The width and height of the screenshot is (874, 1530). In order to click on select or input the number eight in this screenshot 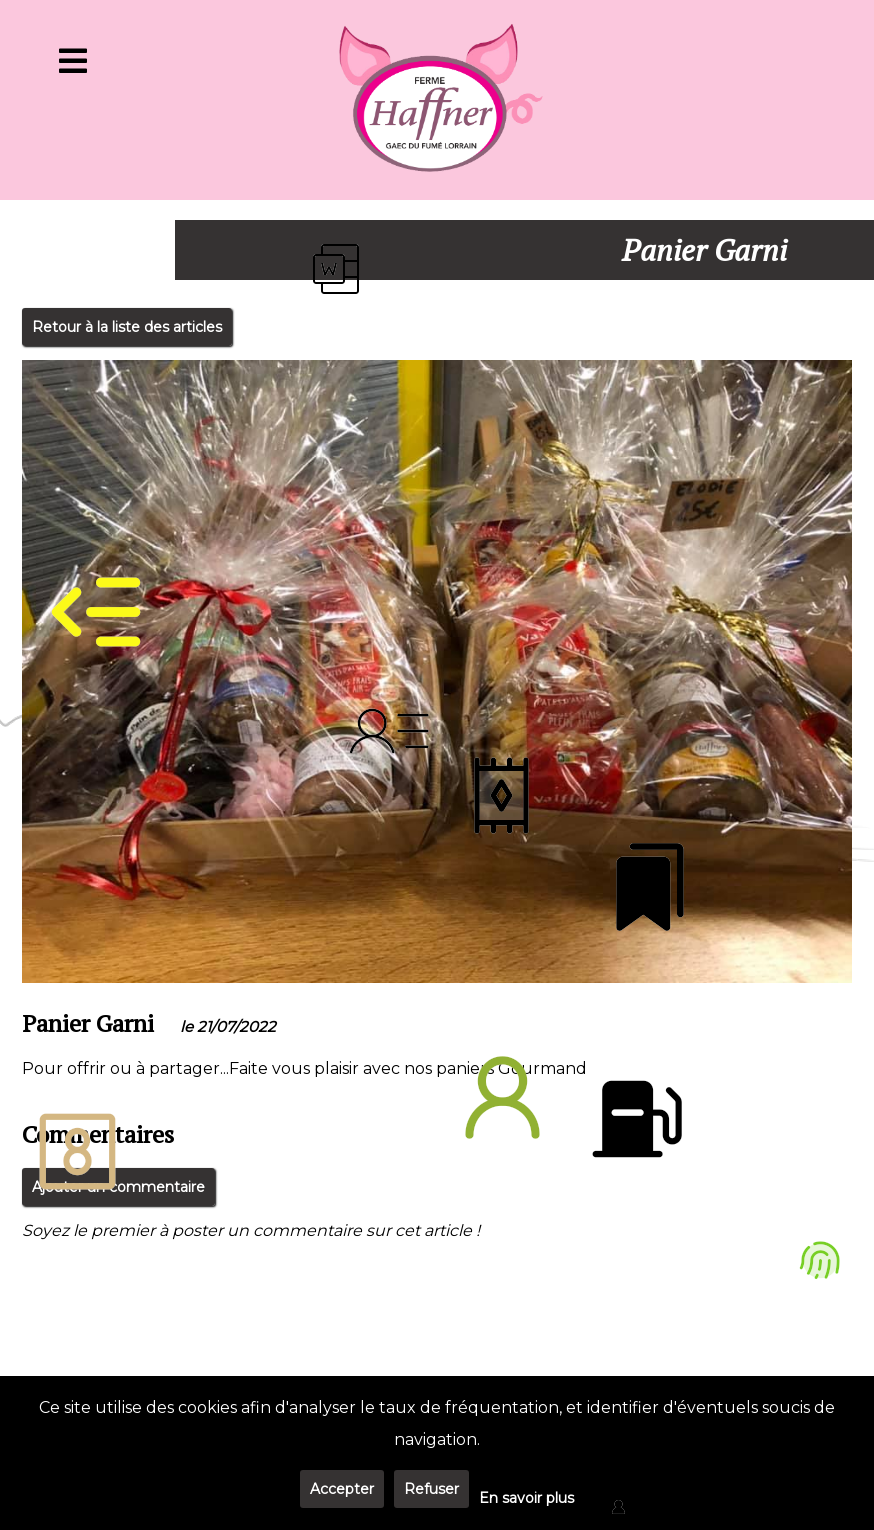, I will do `click(77, 1151)`.